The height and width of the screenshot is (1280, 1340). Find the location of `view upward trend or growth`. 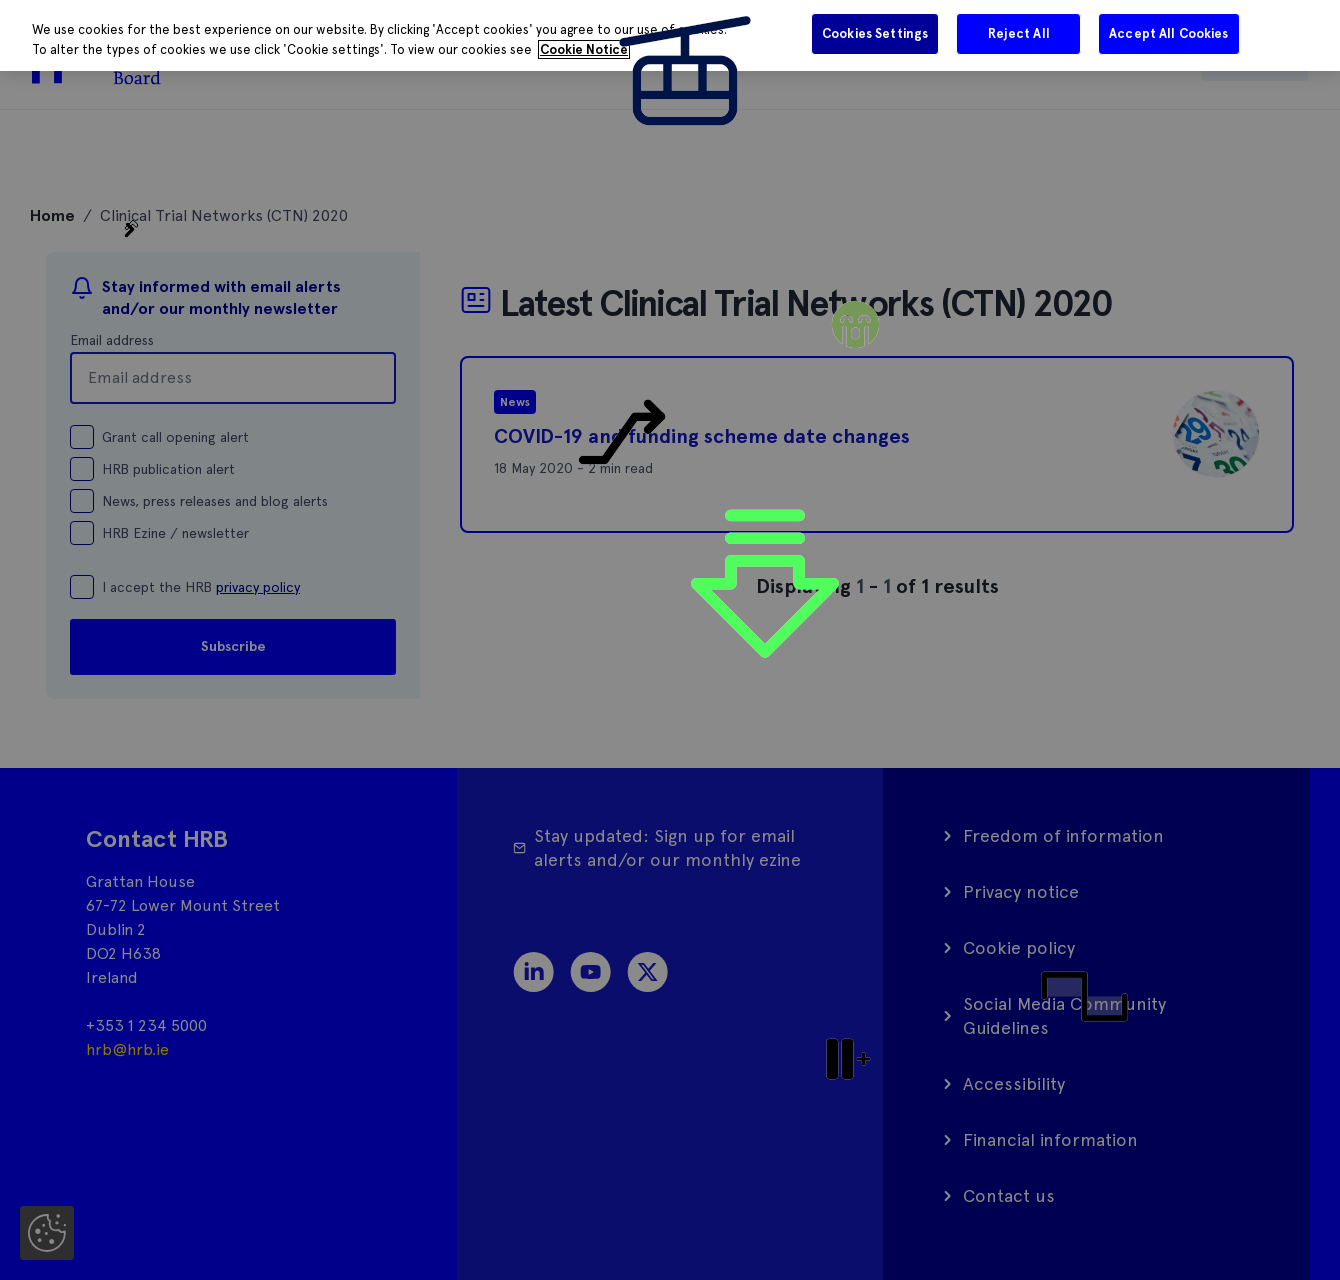

view upward trend or growth is located at coordinates (622, 434).